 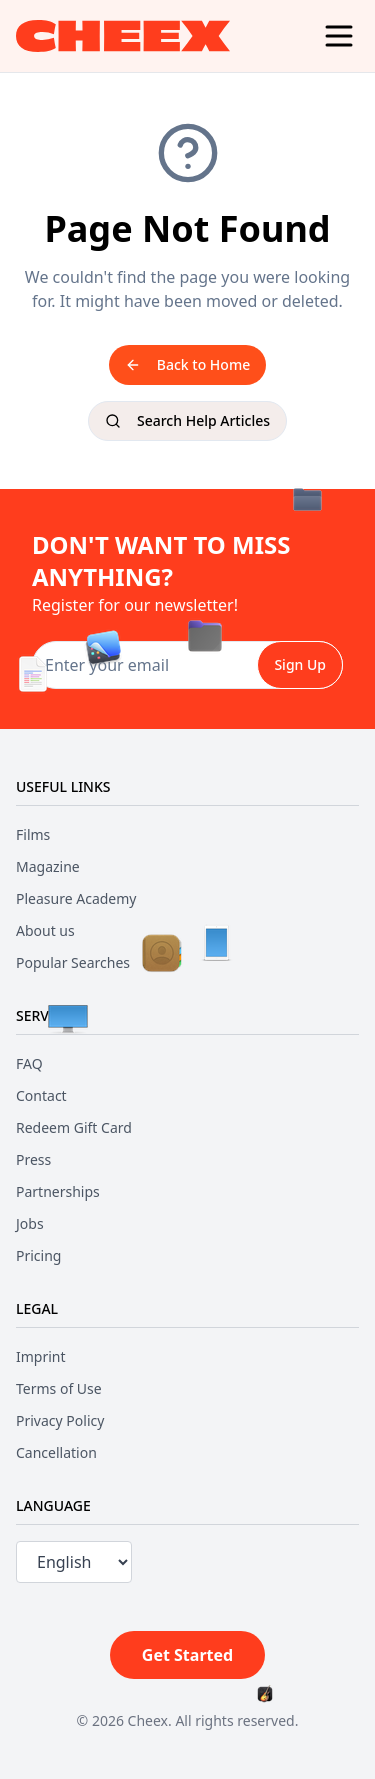 What do you see at coordinates (307, 499) in the screenshot?
I see `open folder containing files or documents` at bounding box center [307, 499].